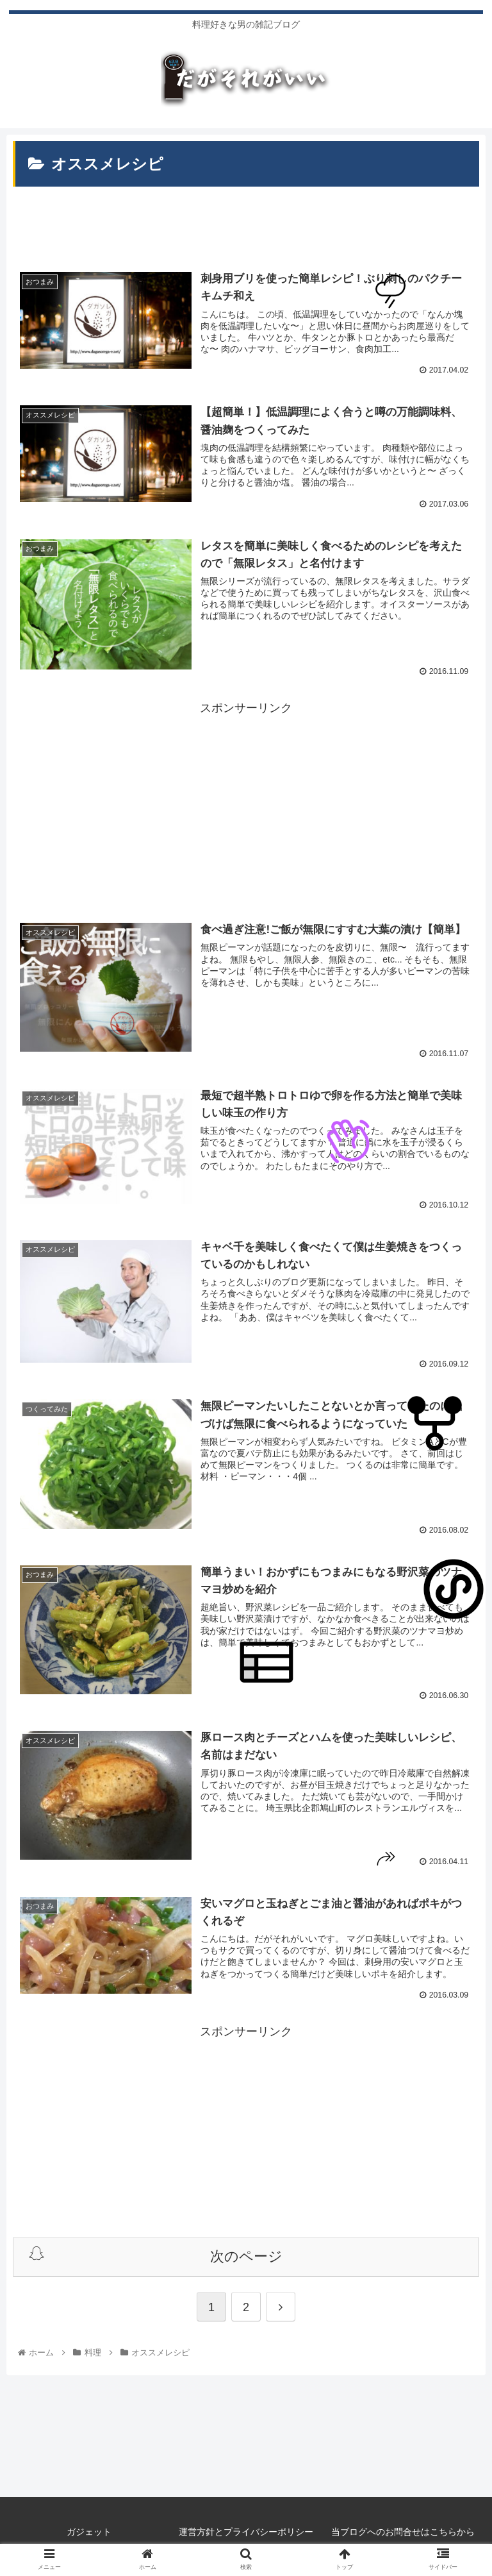 This screenshot has height=2576, width=492. What do you see at coordinates (266, 1662) in the screenshot?
I see `view data in table format` at bounding box center [266, 1662].